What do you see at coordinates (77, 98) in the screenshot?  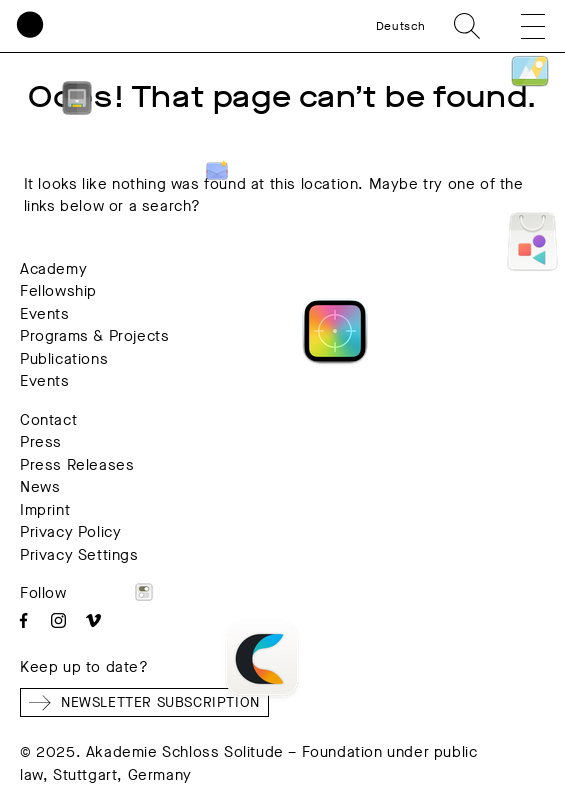 I see `game boy advance ROM file` at bounding box center [77, 98].